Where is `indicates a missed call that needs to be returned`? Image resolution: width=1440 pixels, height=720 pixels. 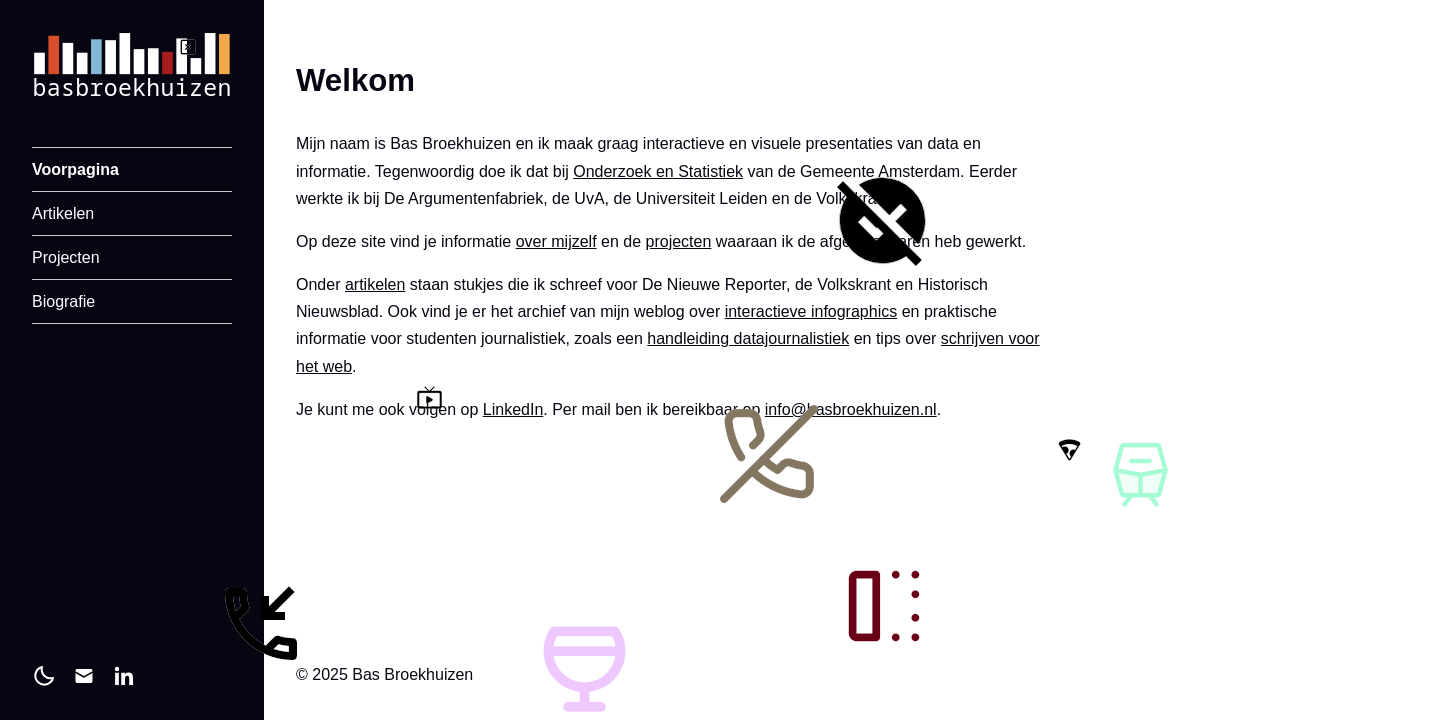
indicates a missed call that needs to be returned is located at coordinates (261, 624).